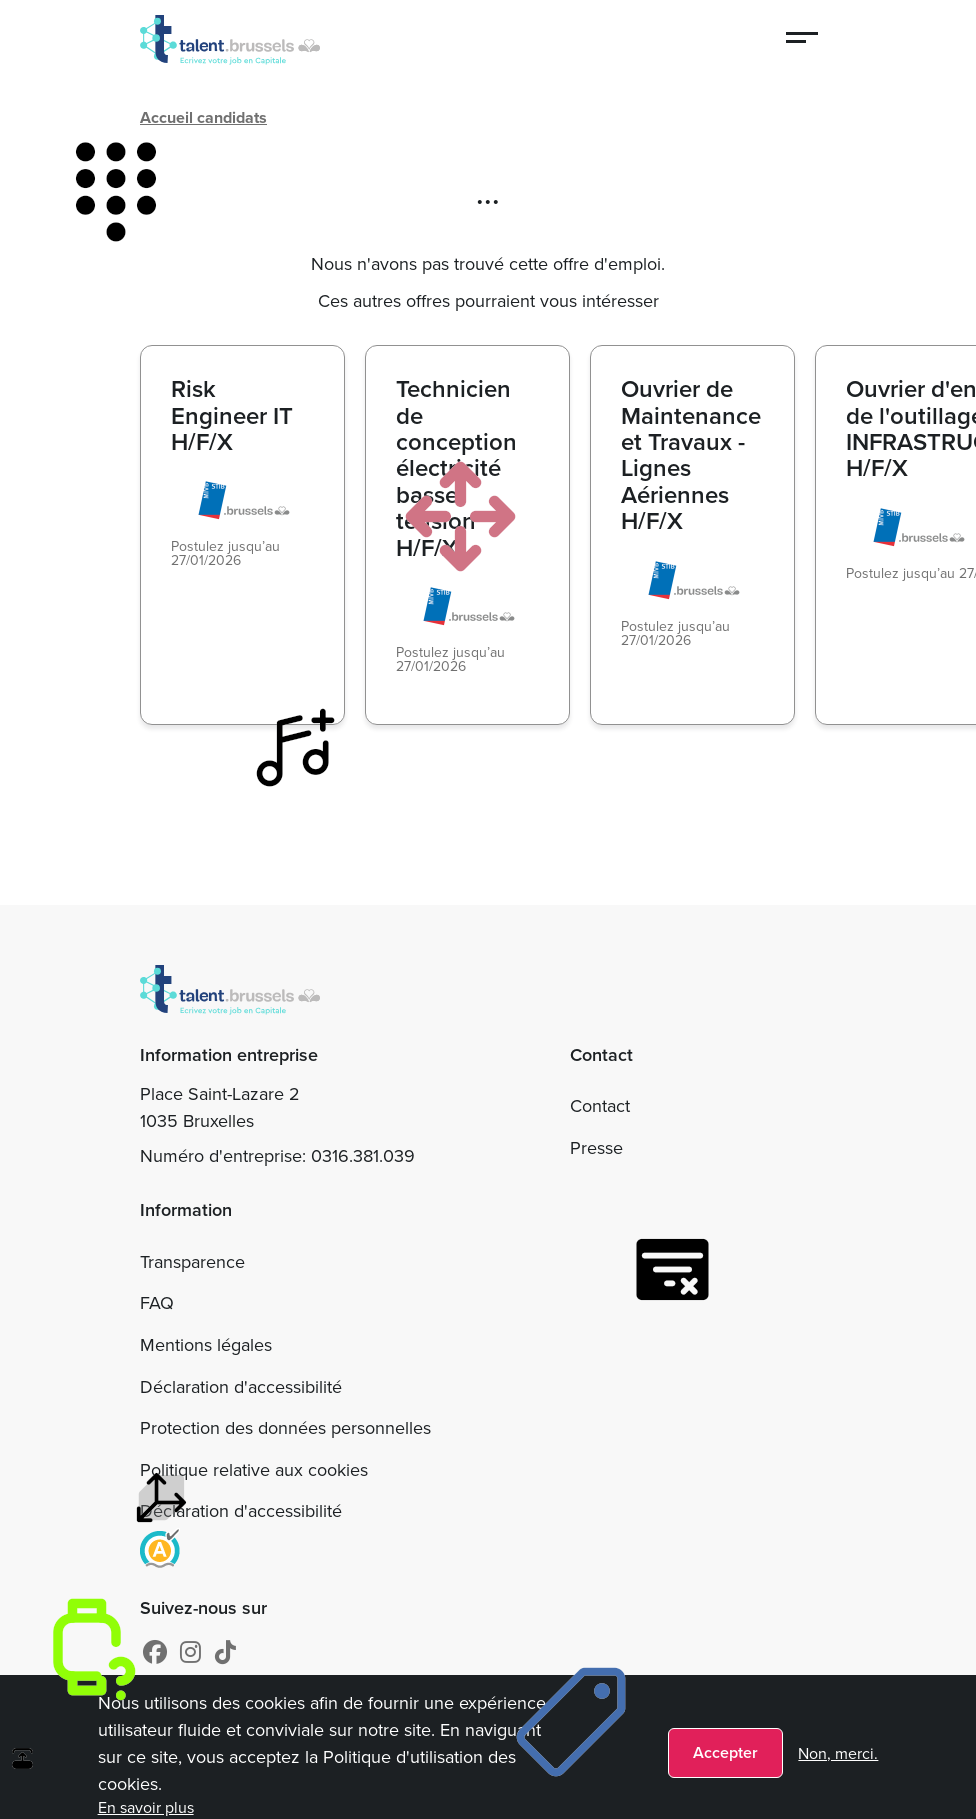  What do you see at coordinates (571, 1722) in the screenshot?
I see `add a tag or label to an item` at bounding box center [571, 1722].